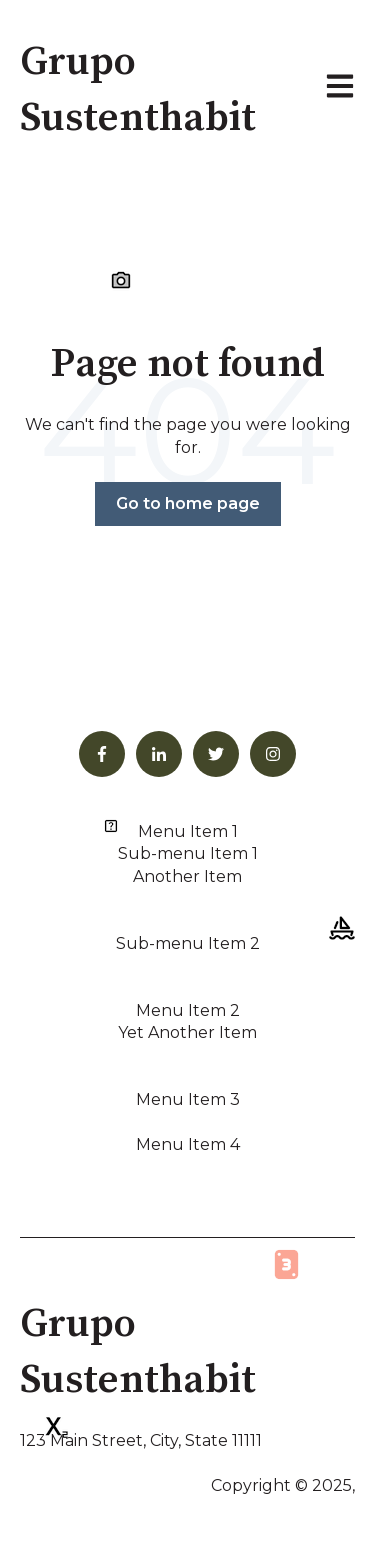  I want to click on take a photo, so click(121, 281).